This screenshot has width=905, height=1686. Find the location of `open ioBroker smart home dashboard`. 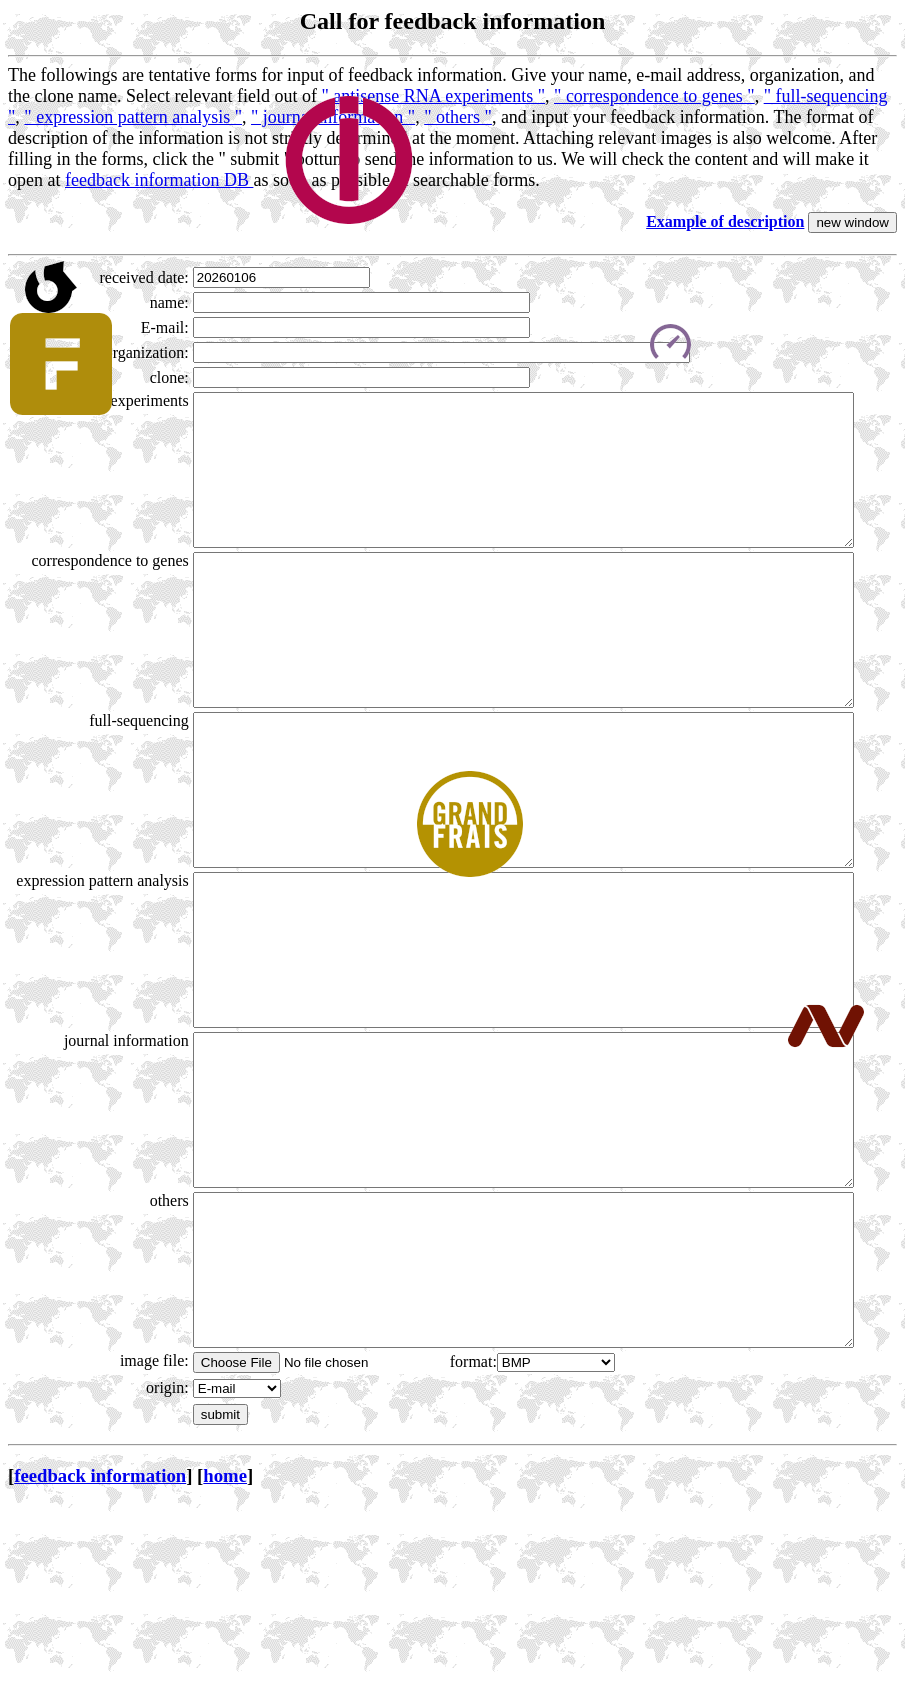

open ioBroker smart home dashboard is located at coordinates (349, 160).